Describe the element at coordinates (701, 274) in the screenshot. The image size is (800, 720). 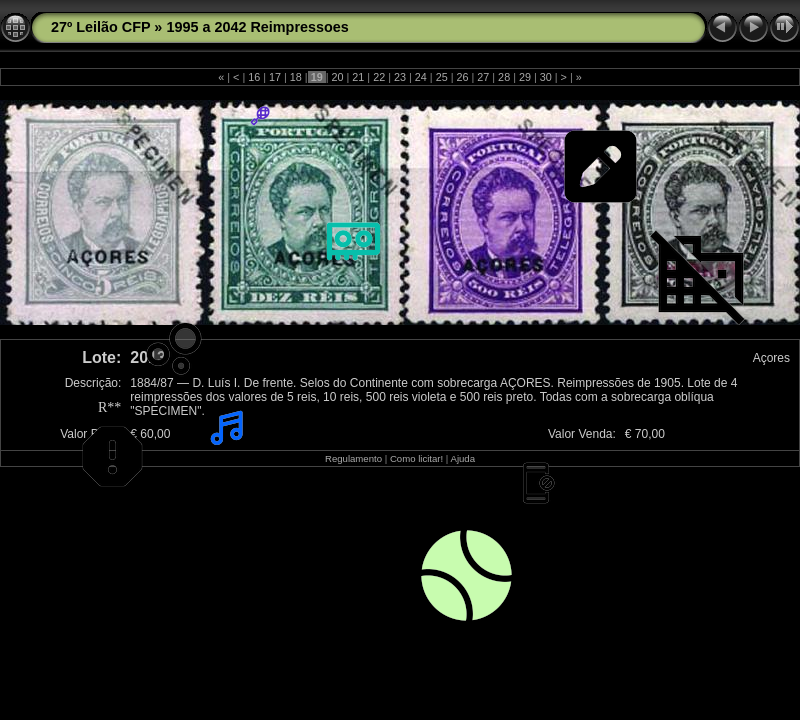
I see `indicates a domain or website is disabled` at that location.